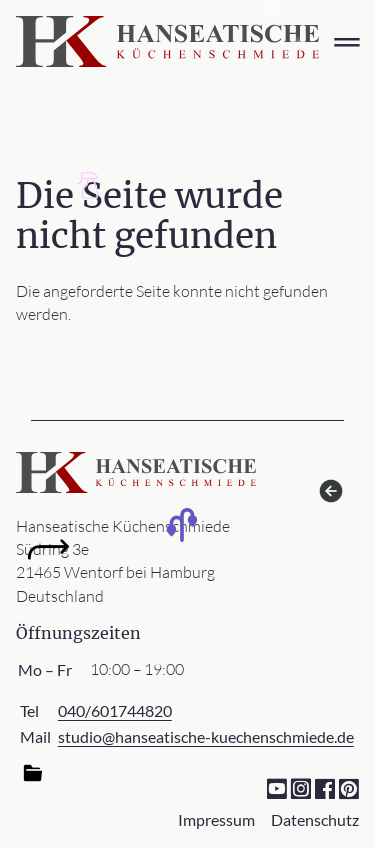 The height and width of the screenshot is (848, 375). What do you see at coordinates (88, 185) in the screenshot?
I see `access cleaning or maintenance tools` at bounding box center [88, 185].